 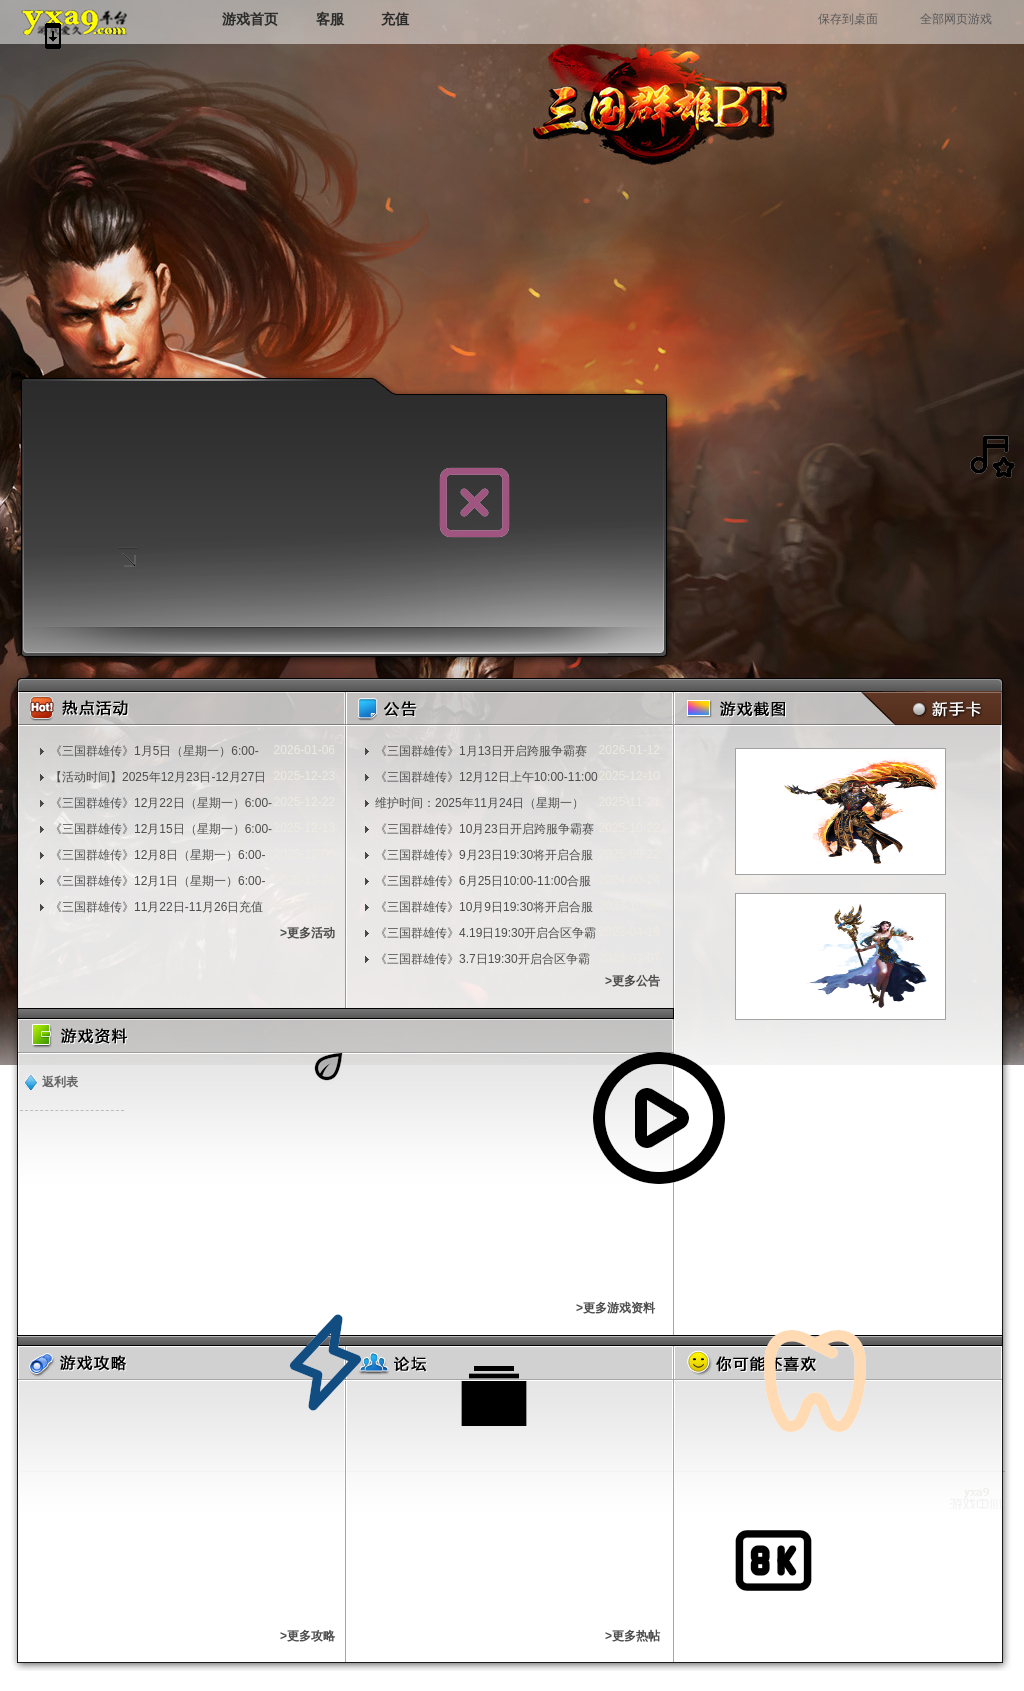 I want to click on indicates fast or instant action, so click(x=325, y=1362).